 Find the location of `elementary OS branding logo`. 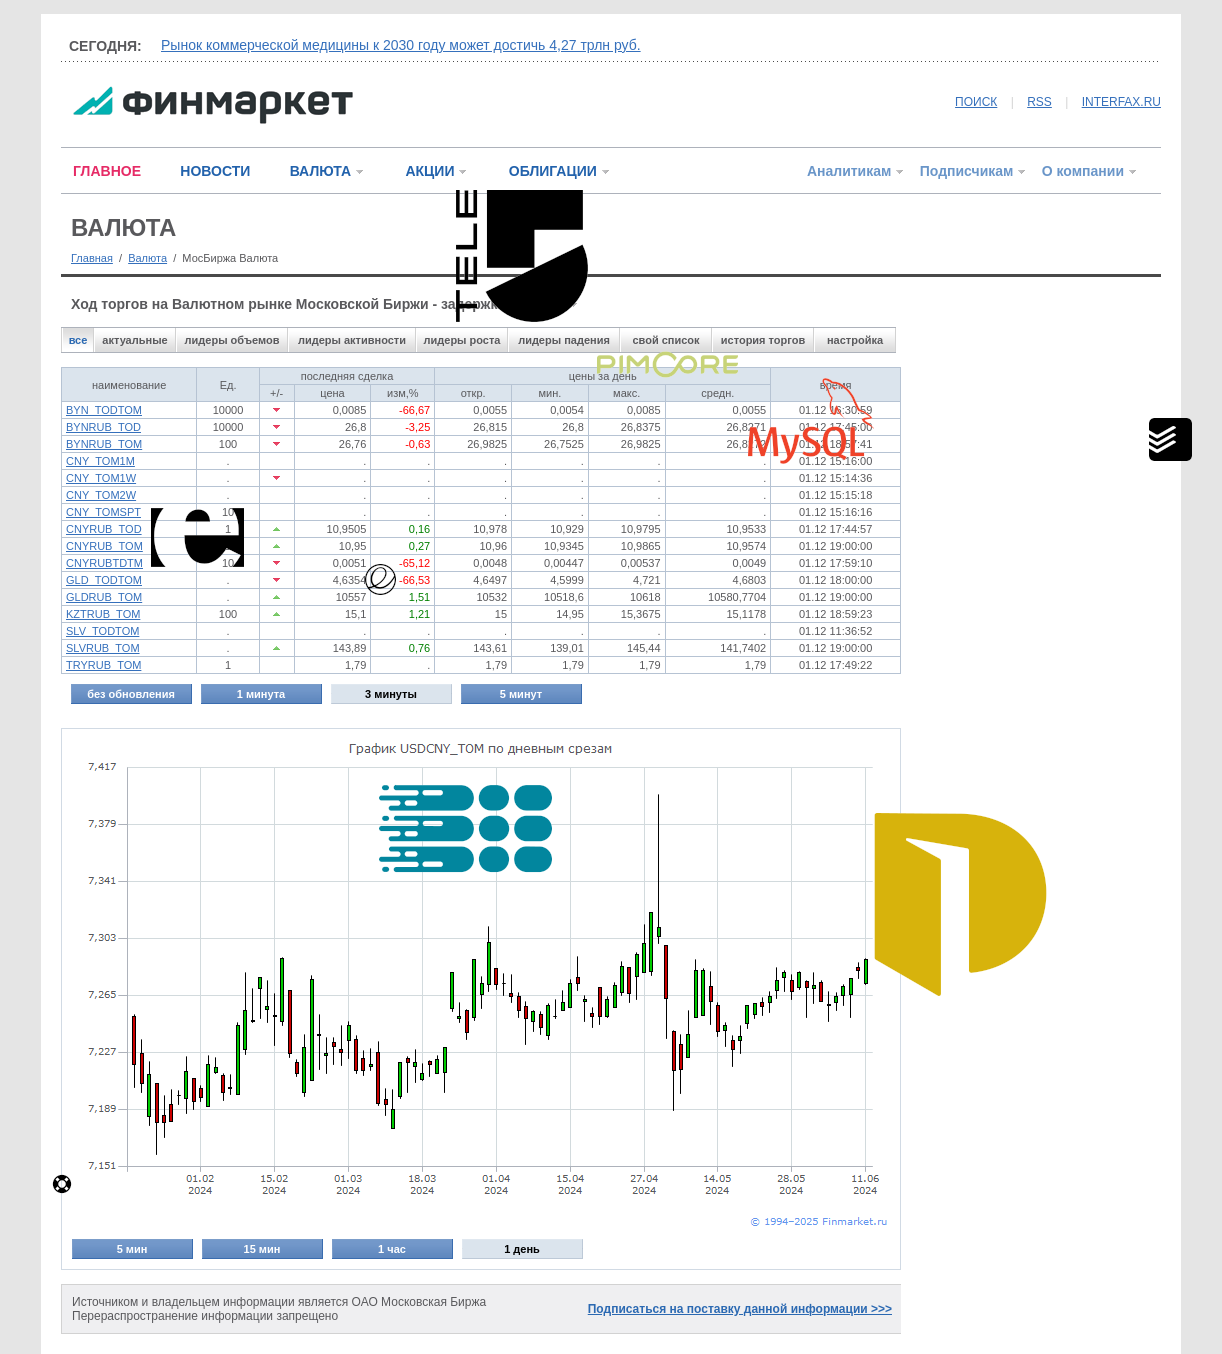

elementary OS branding logo is located at coordinates (380, 579).